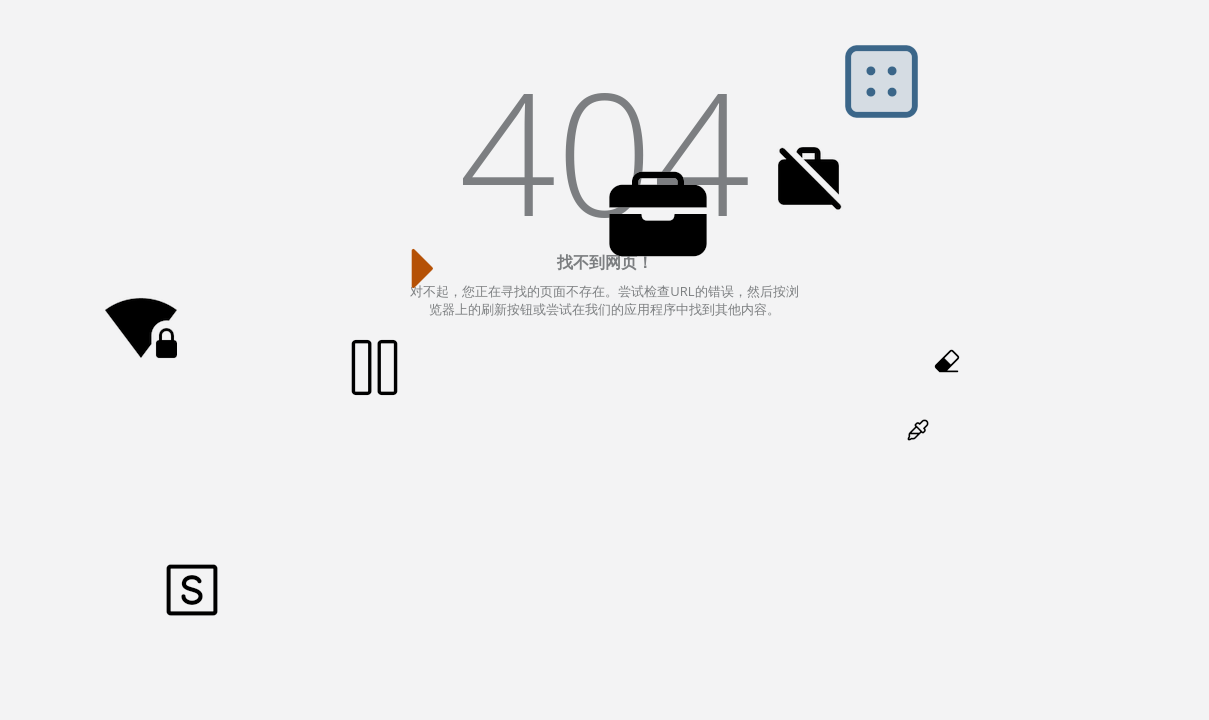 This screenshot has height=720, width=1209. Describe the element at coordinates (658, 214) in the screenshot. I see `access work or business-related content` at that location.